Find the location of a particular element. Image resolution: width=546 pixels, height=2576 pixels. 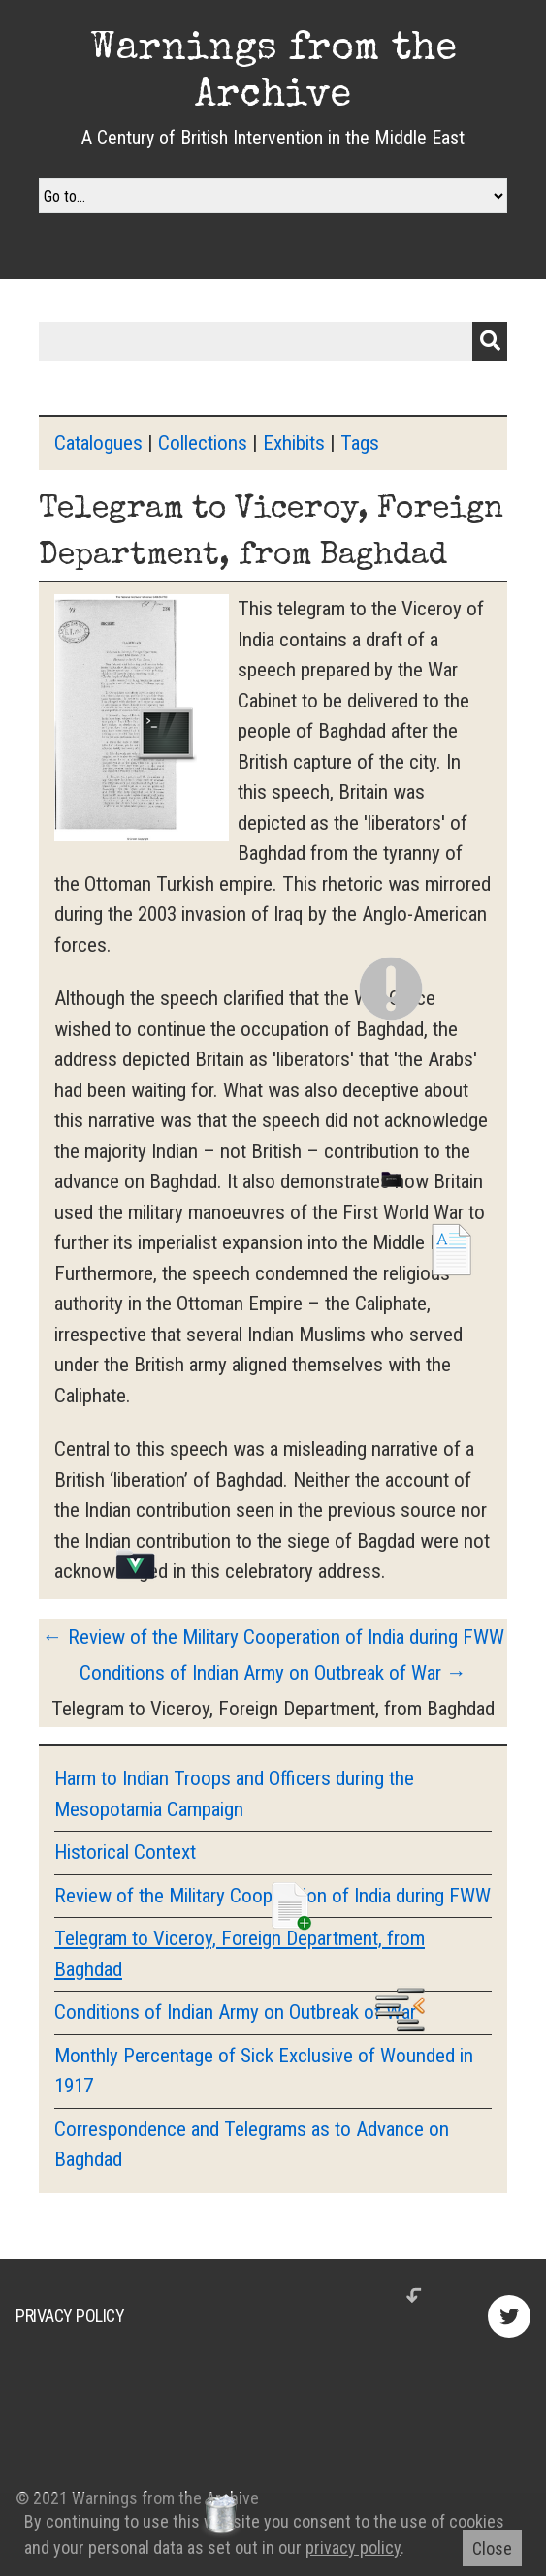

indicates important or priority content is located at coordinates (391, 989).